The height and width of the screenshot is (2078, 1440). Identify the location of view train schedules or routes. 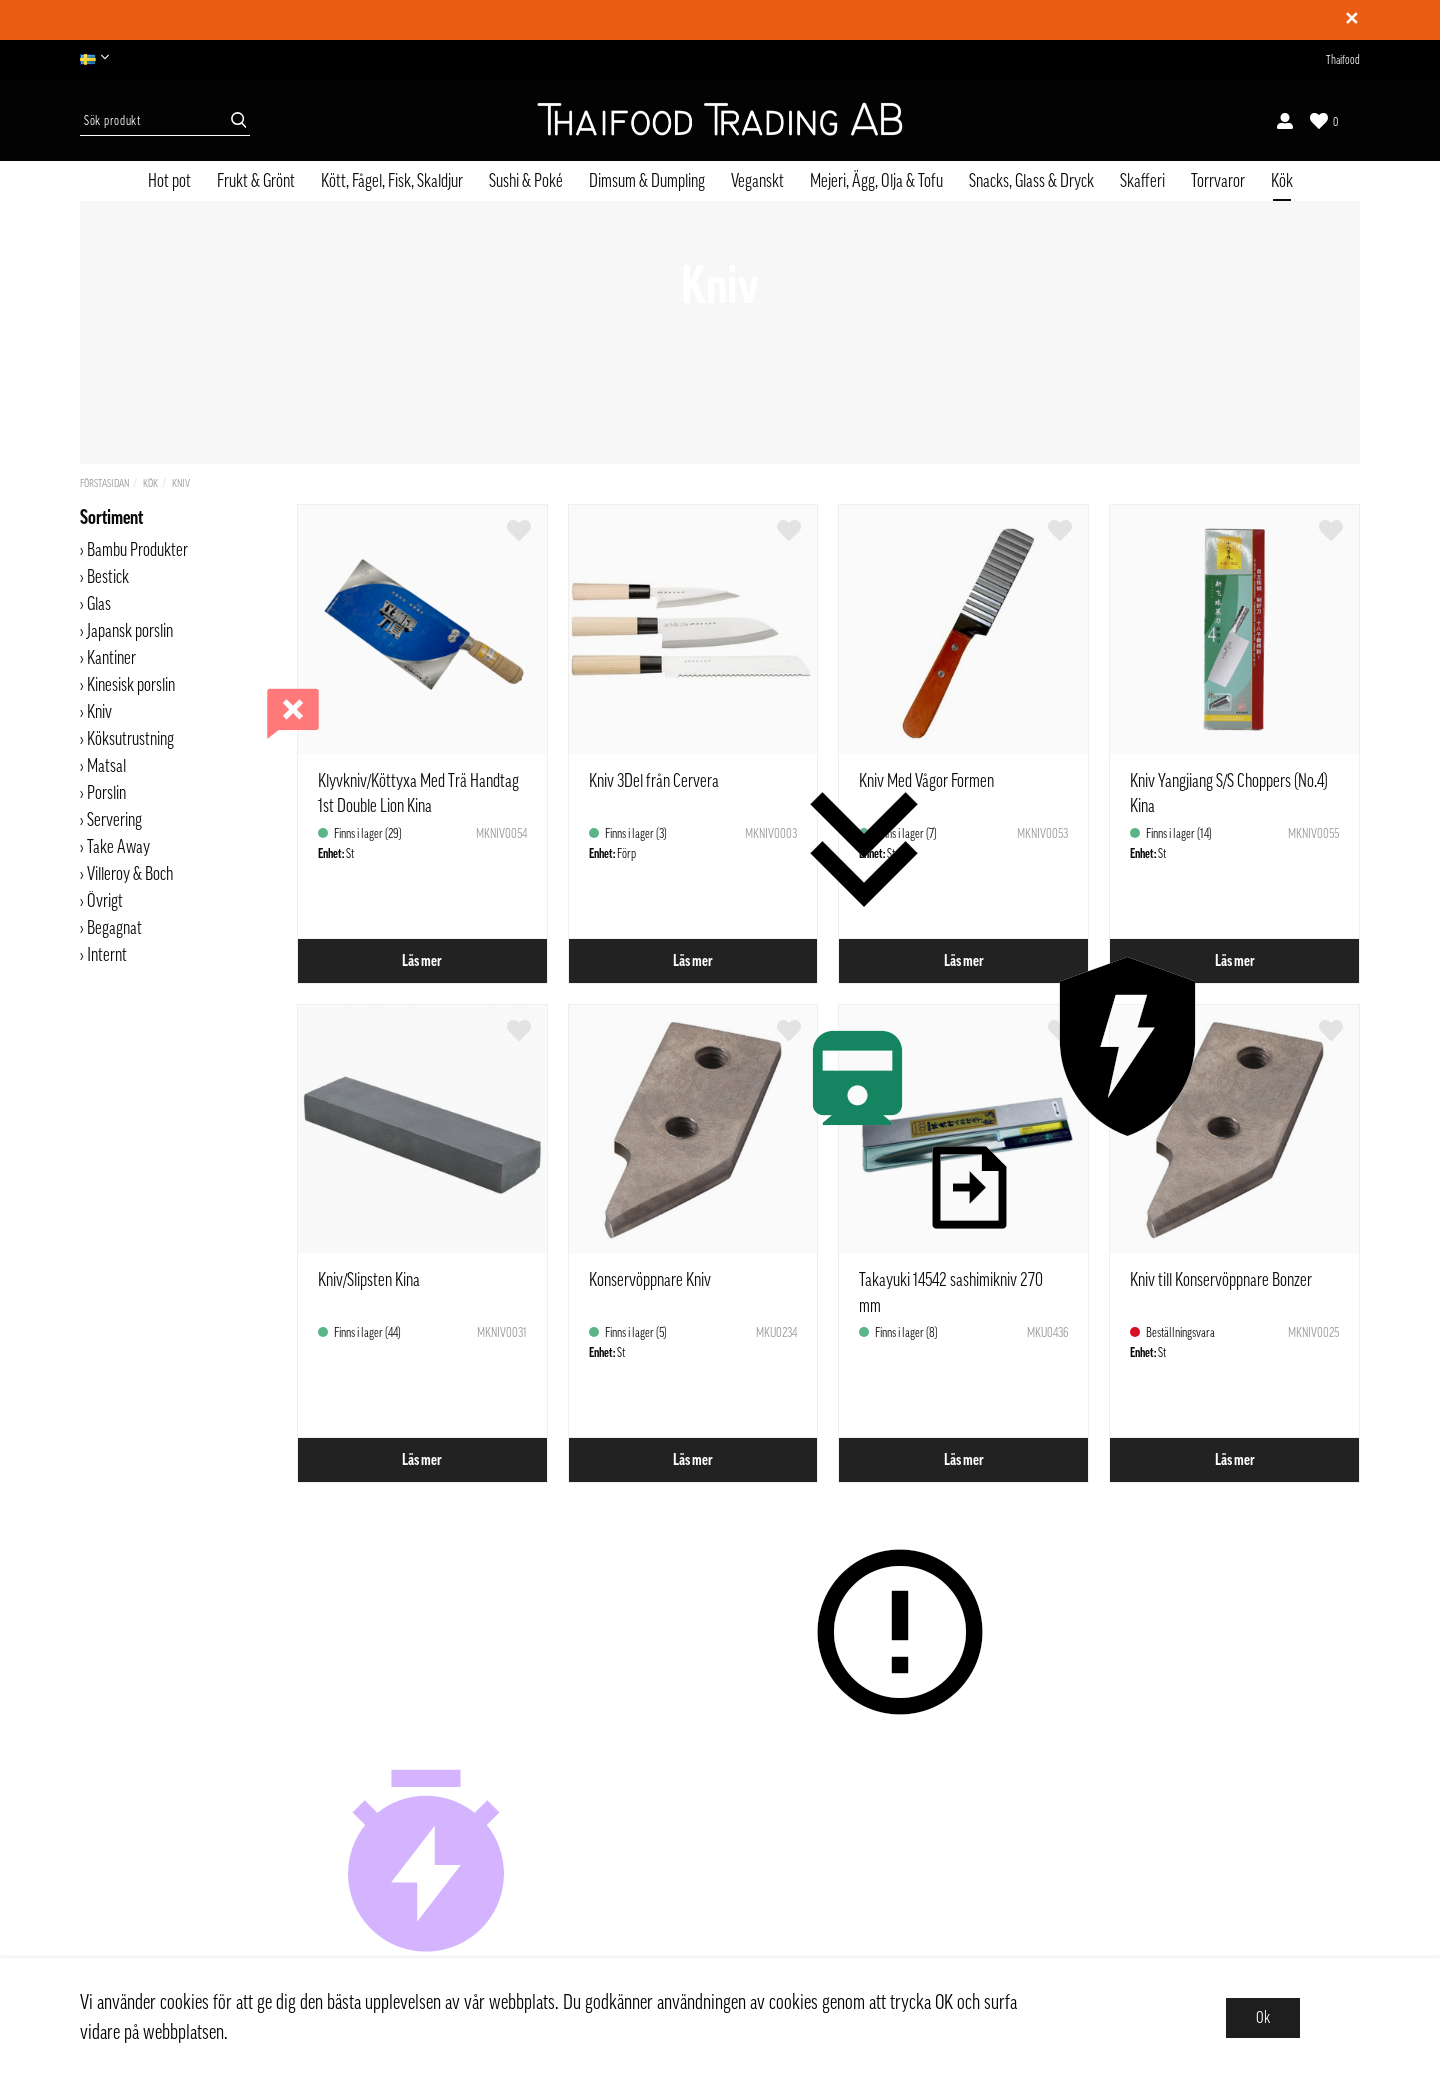
(857, 1075).